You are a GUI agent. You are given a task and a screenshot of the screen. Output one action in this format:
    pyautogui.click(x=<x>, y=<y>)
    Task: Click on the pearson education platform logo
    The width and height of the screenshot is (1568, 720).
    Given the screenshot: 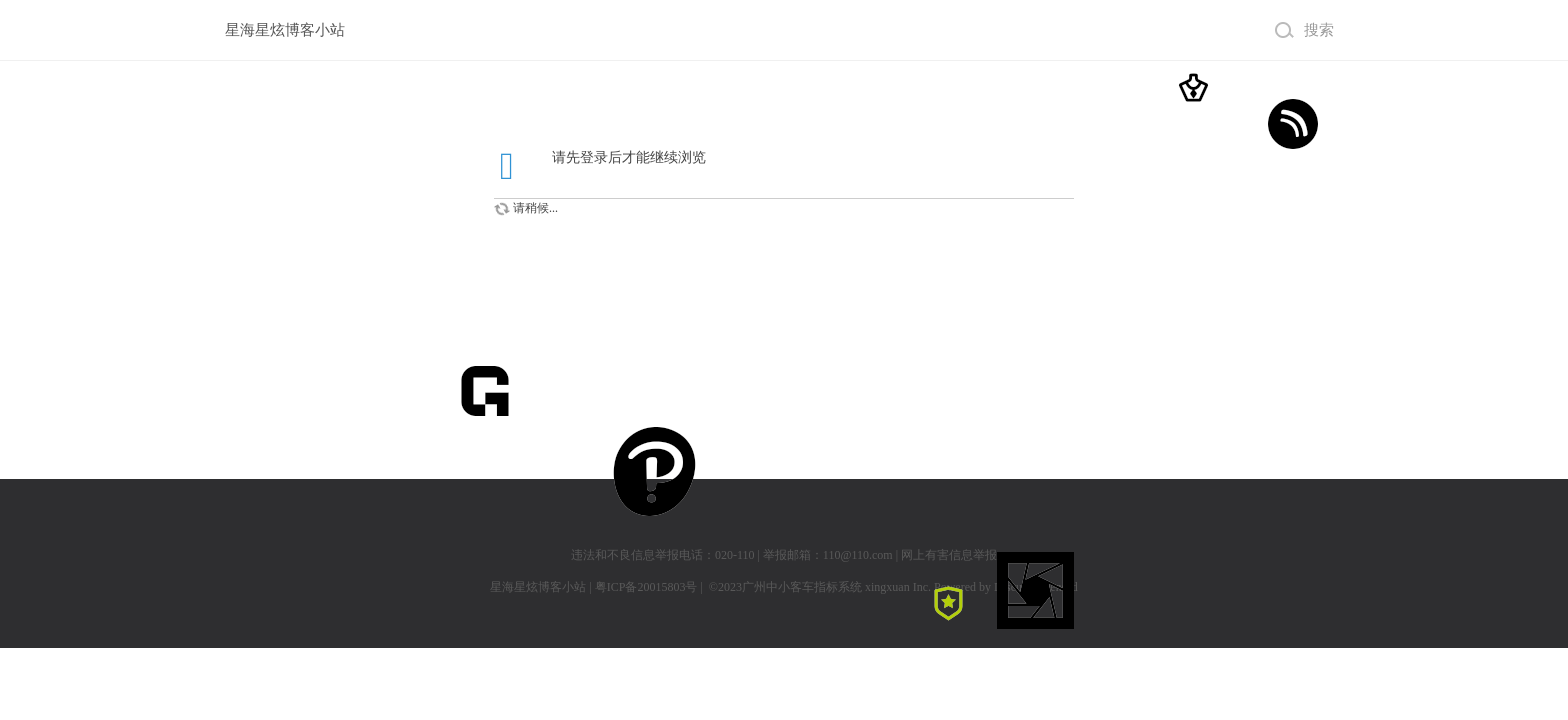 What is the action you would take?
    pyautogui.click(x=654, y=471)
    